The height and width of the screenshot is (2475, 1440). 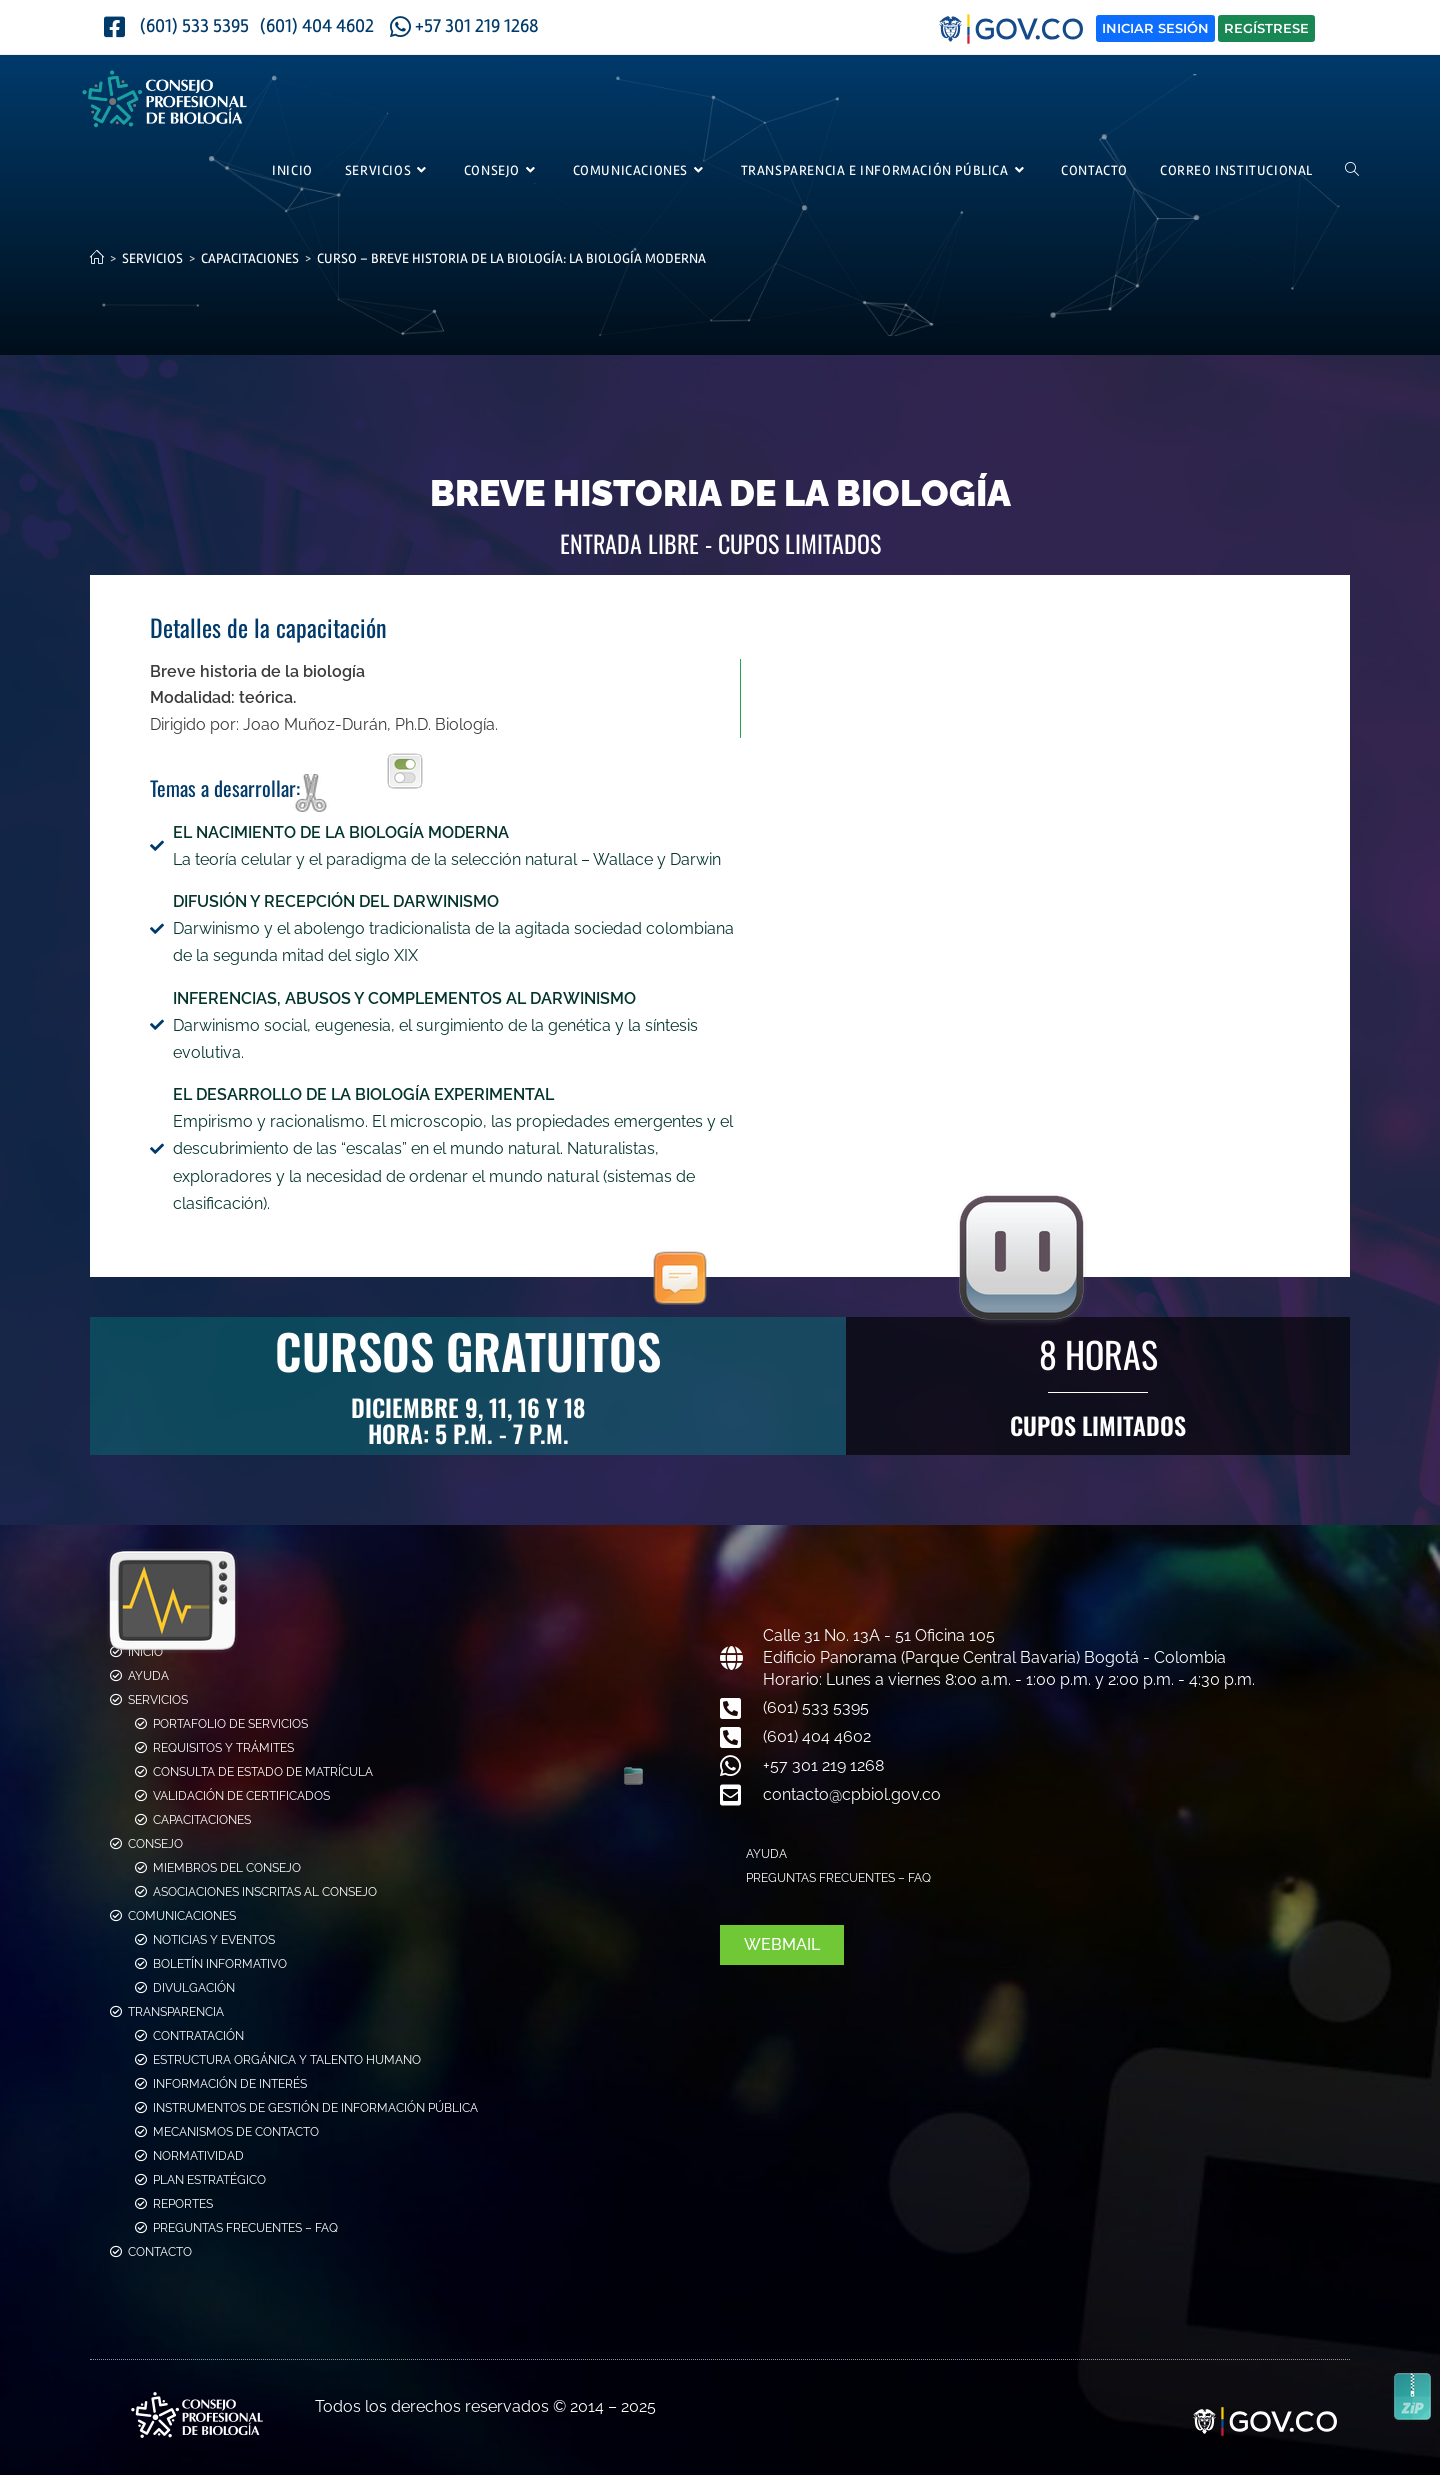 I want to click on open system monitor application, so click(x=172, y=1600).